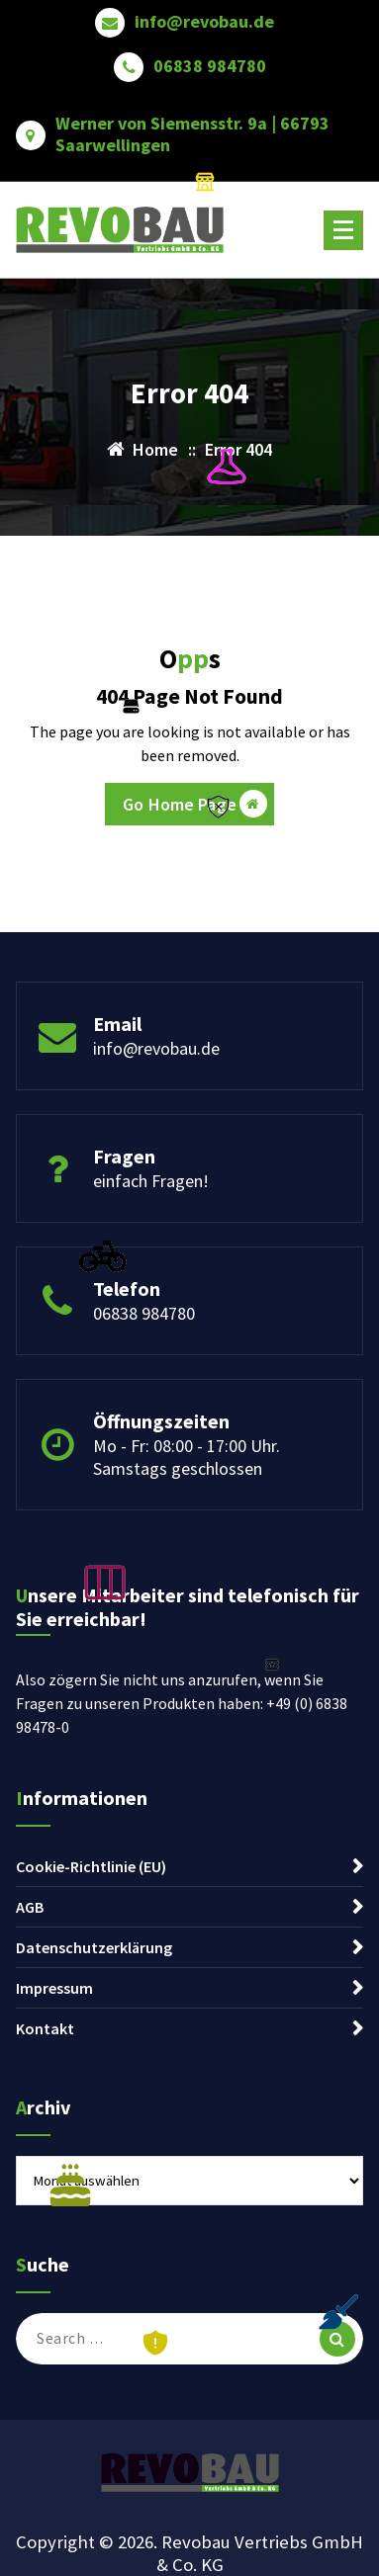  Describe the element at coordinates (272, 1665) in the screenshot. I see `view local events or entertainment` at that location.